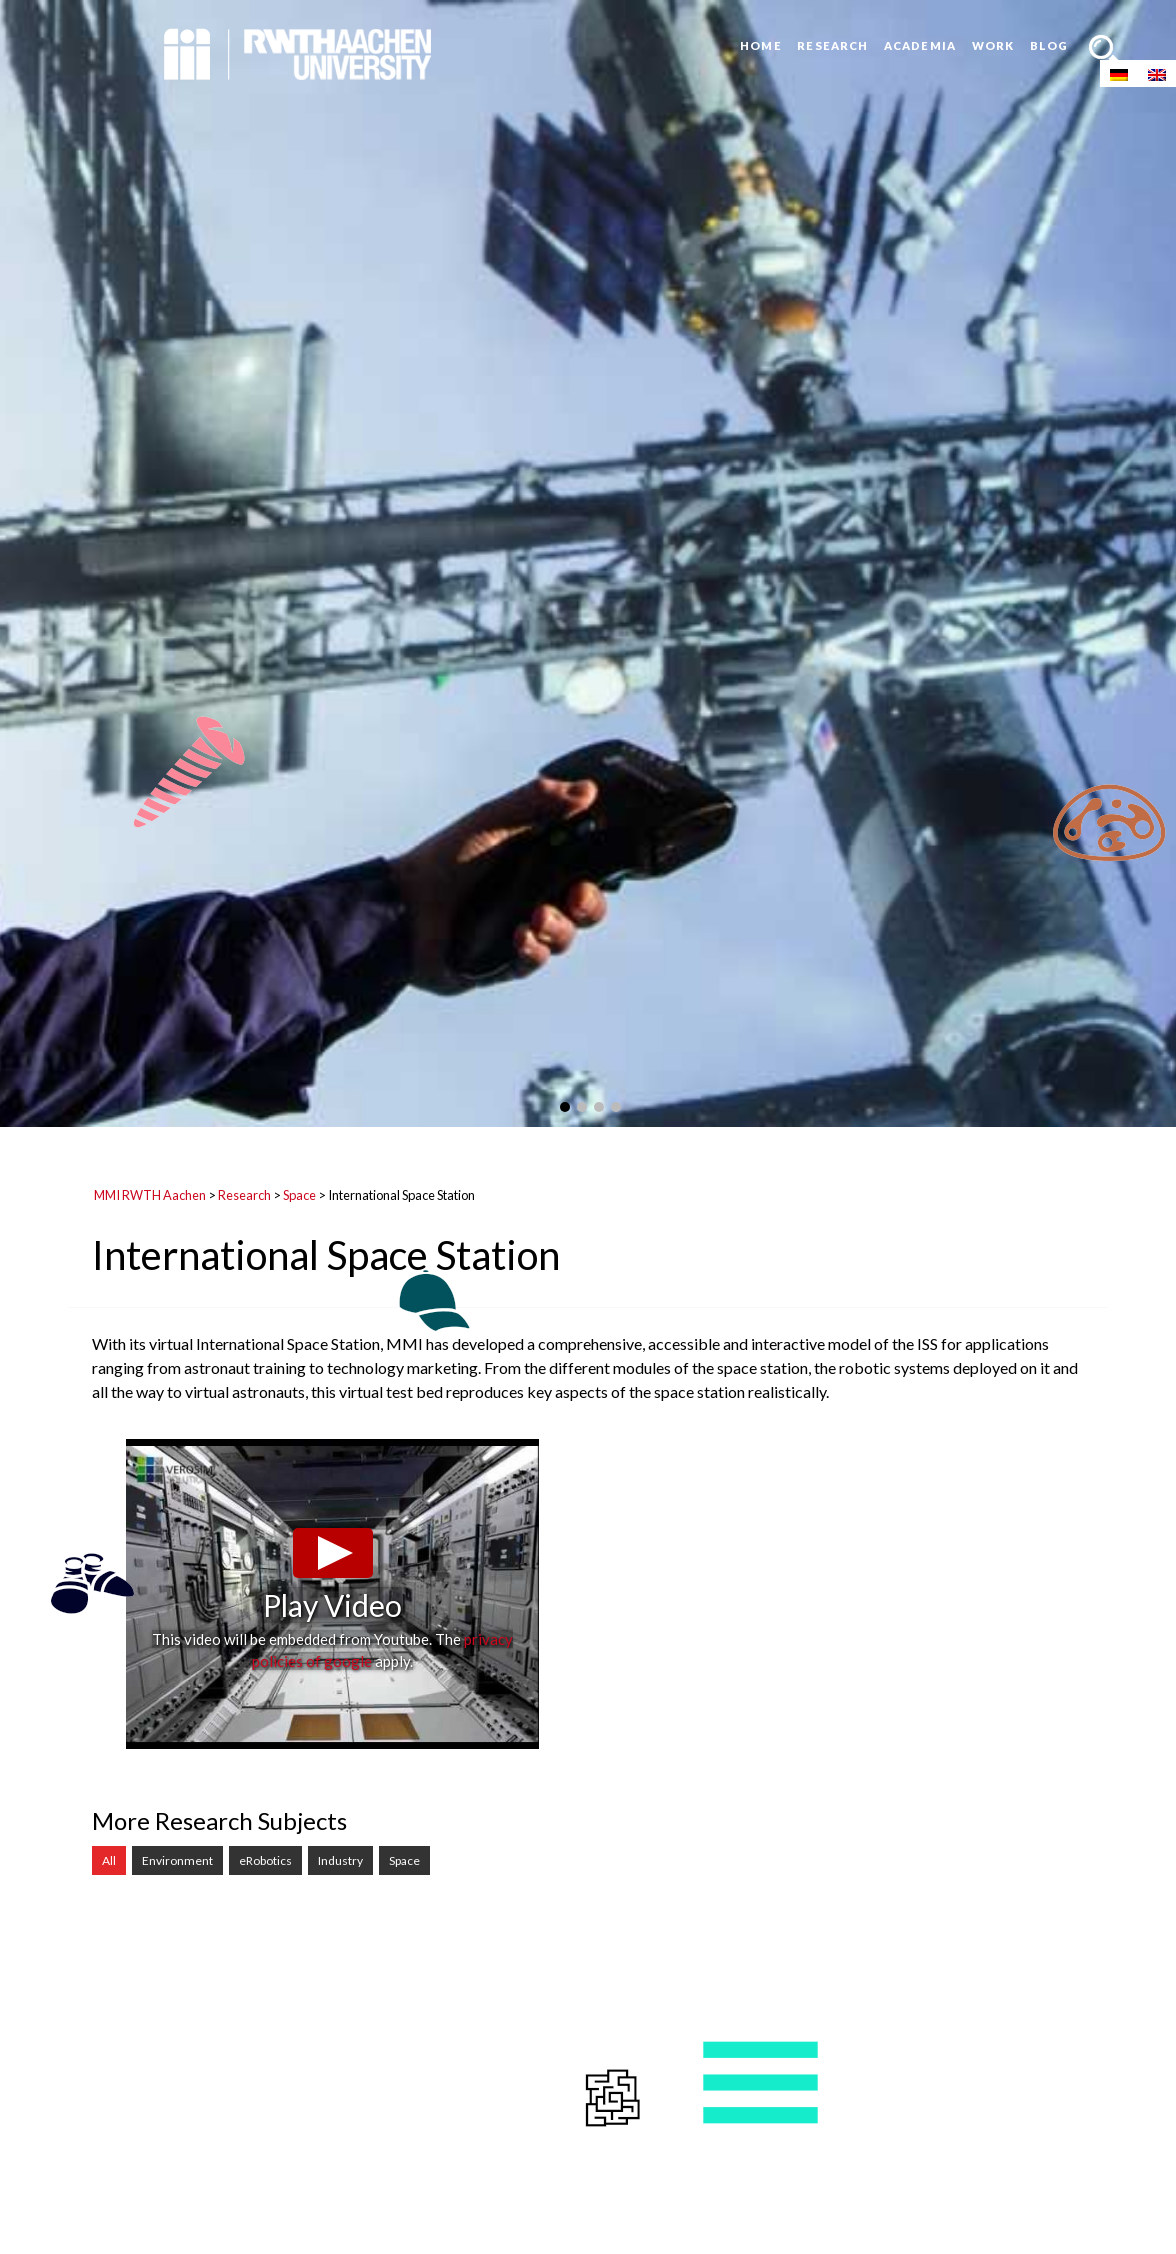  What do you see at coordinates (1109, 821) in the screenshot?
I see `indicates acid or corrosive hazard in gameplay` at bounding box center [1109, 821].